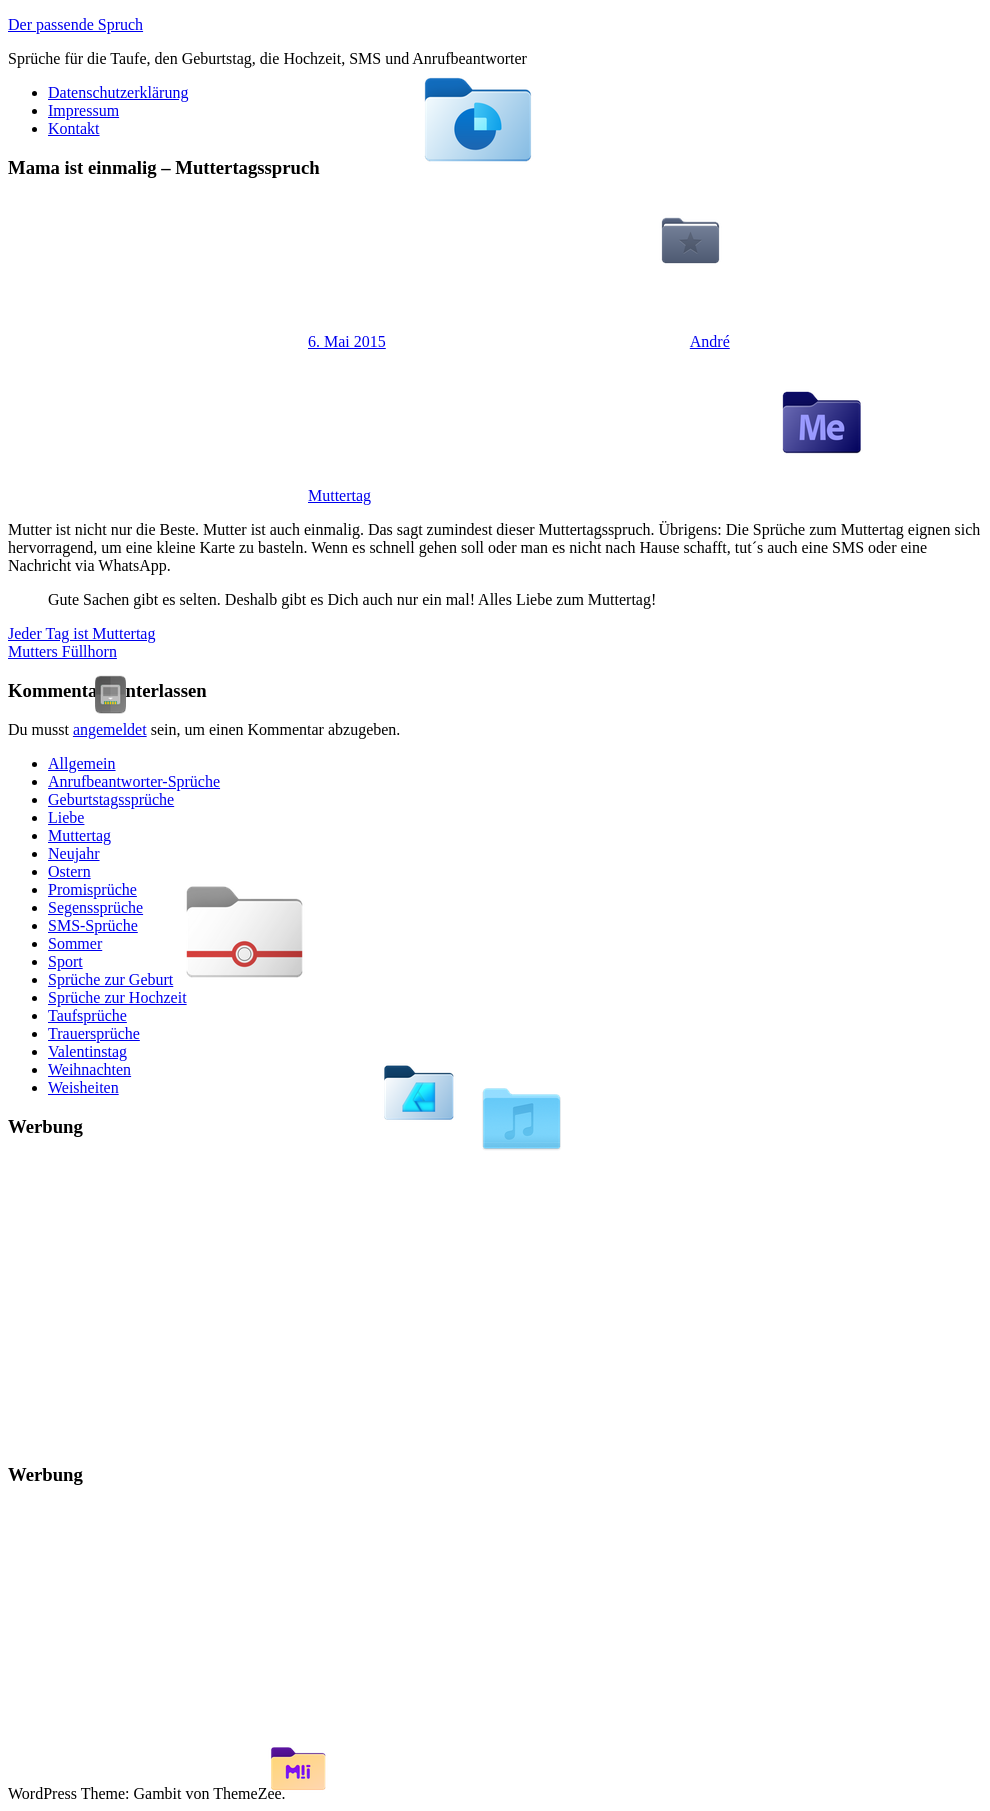 The image size is (990, 1811). Describe the element at coordinates (244, 935) in the screenshot. I see `open pokémon premier ball themed folder` at that location.